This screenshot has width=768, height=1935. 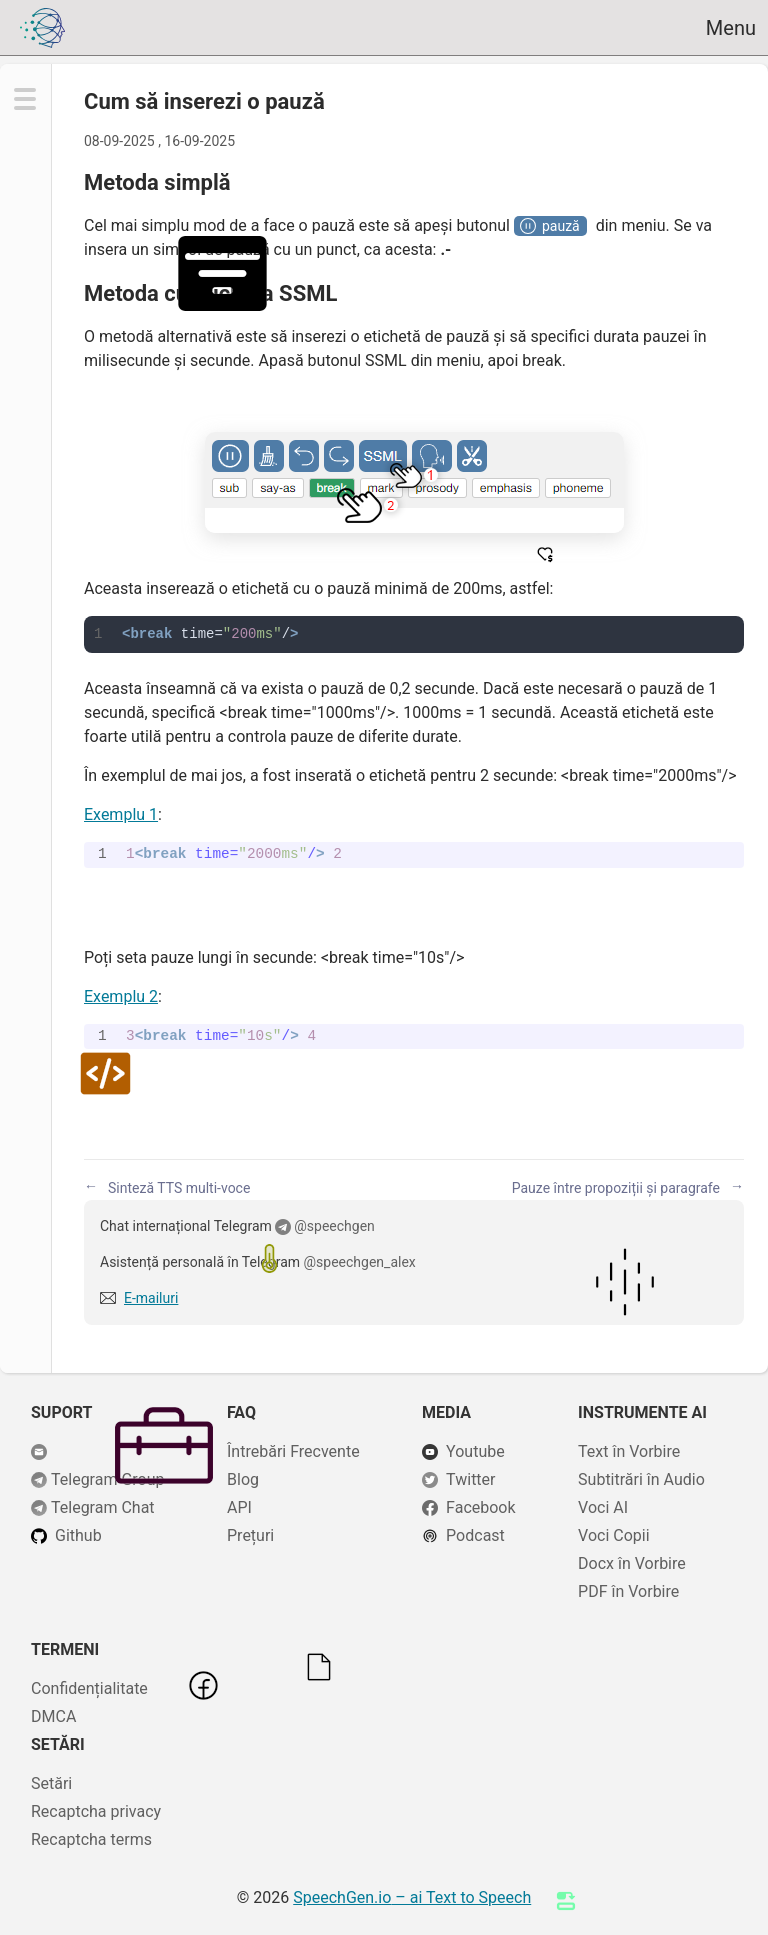 I want to click on filter or sort content, so click(x=222, y=273).